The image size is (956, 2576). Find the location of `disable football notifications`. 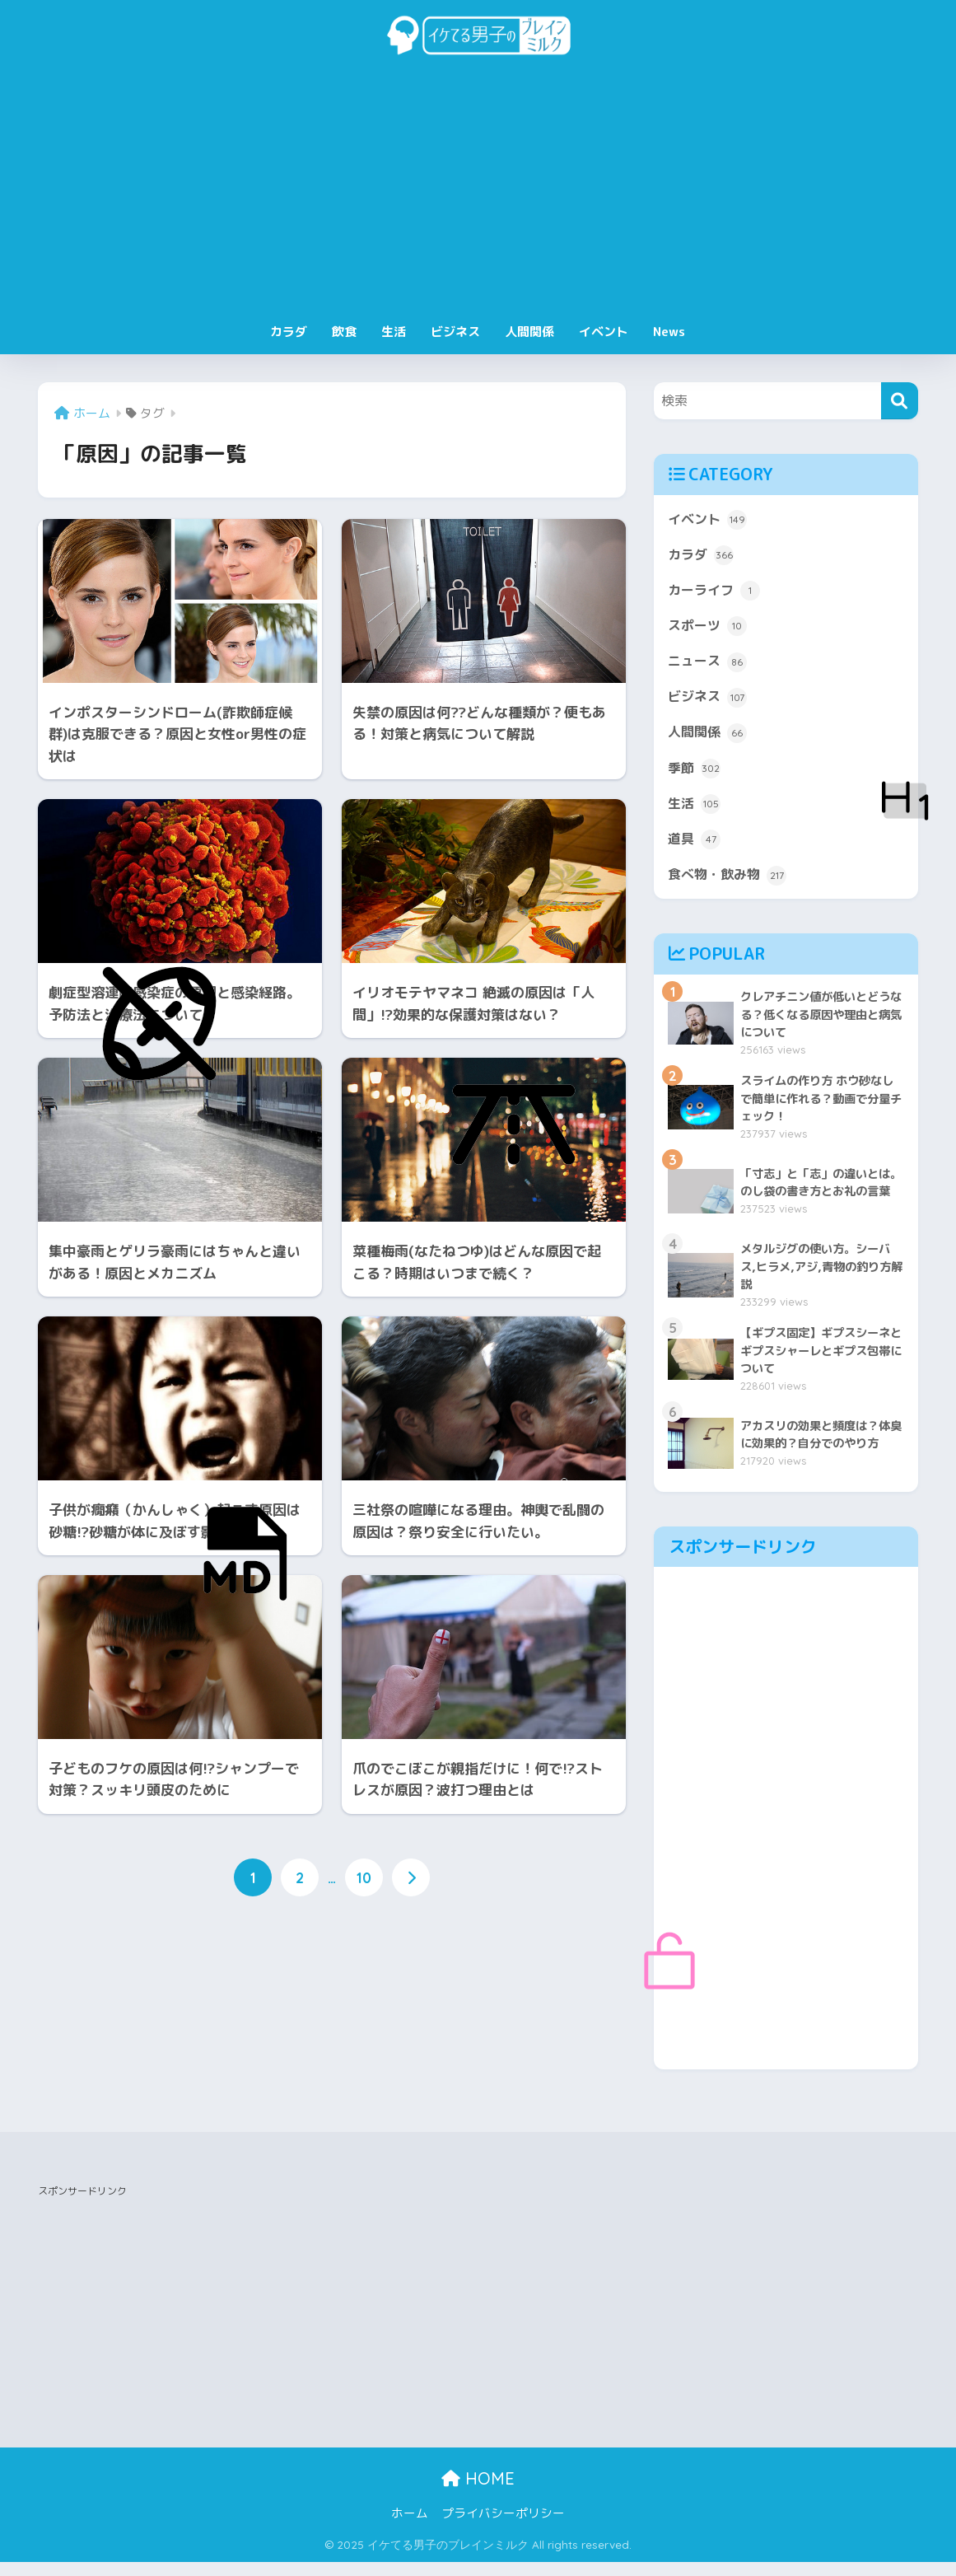

disable football notifications is located at coordinates (159, 1023).